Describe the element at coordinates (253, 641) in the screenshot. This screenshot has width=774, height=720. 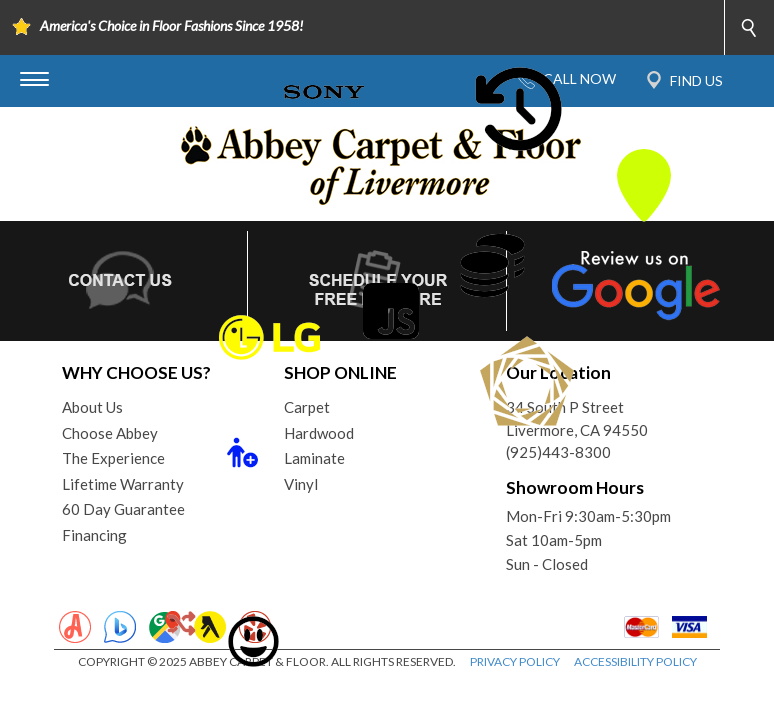
I see `insert a grinning emoji into your message` at that location.